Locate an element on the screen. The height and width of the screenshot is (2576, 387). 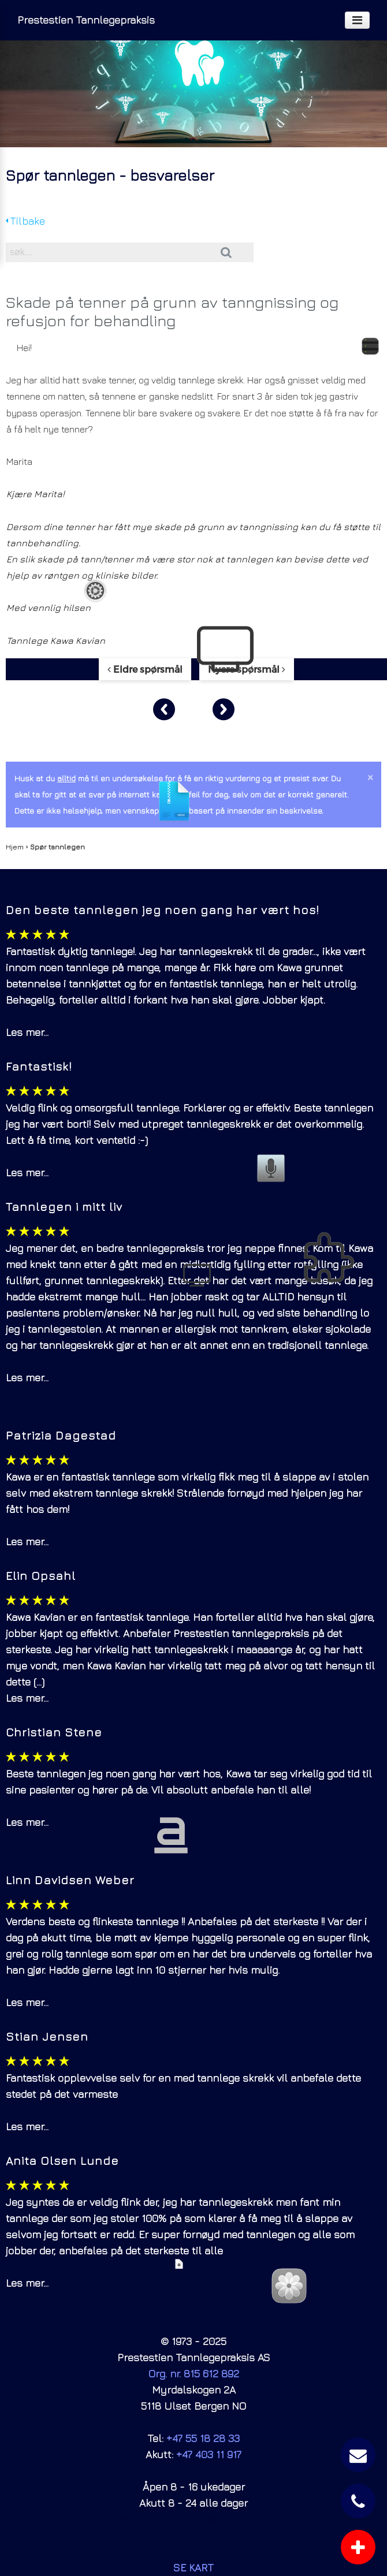
view or edit document properties is located at coordinates (95, 591).